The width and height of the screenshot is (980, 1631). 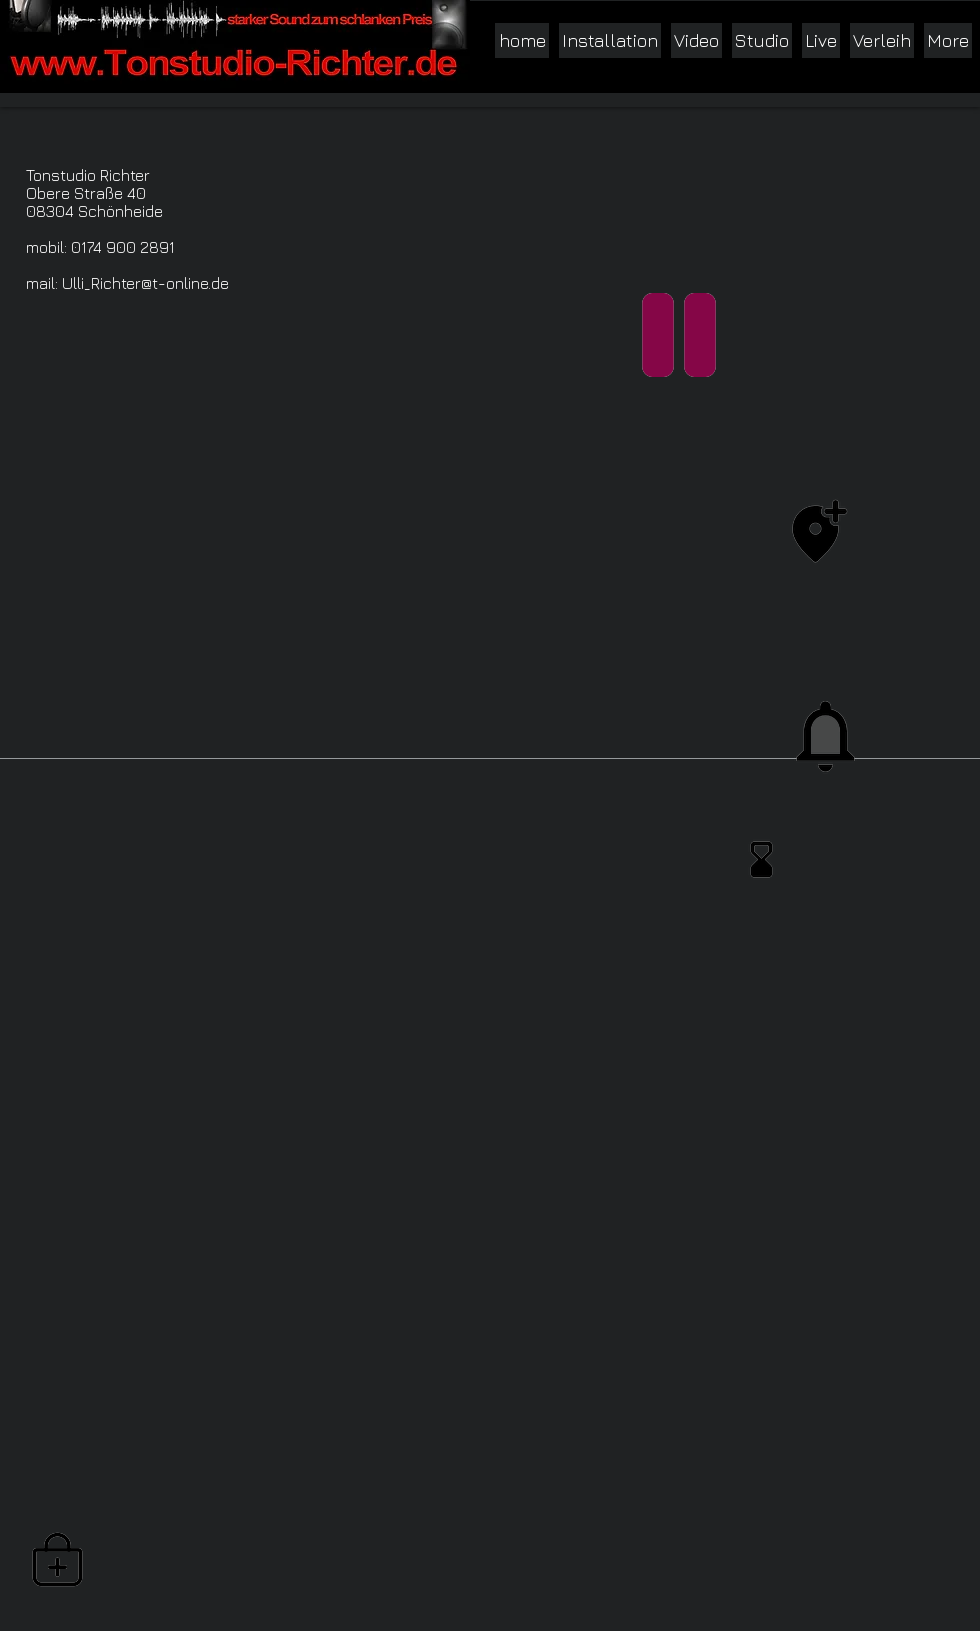 What do you see at coordinates (679, 335) in the screenshot?
I see `pause media playback` at bounding box center [679, 335].